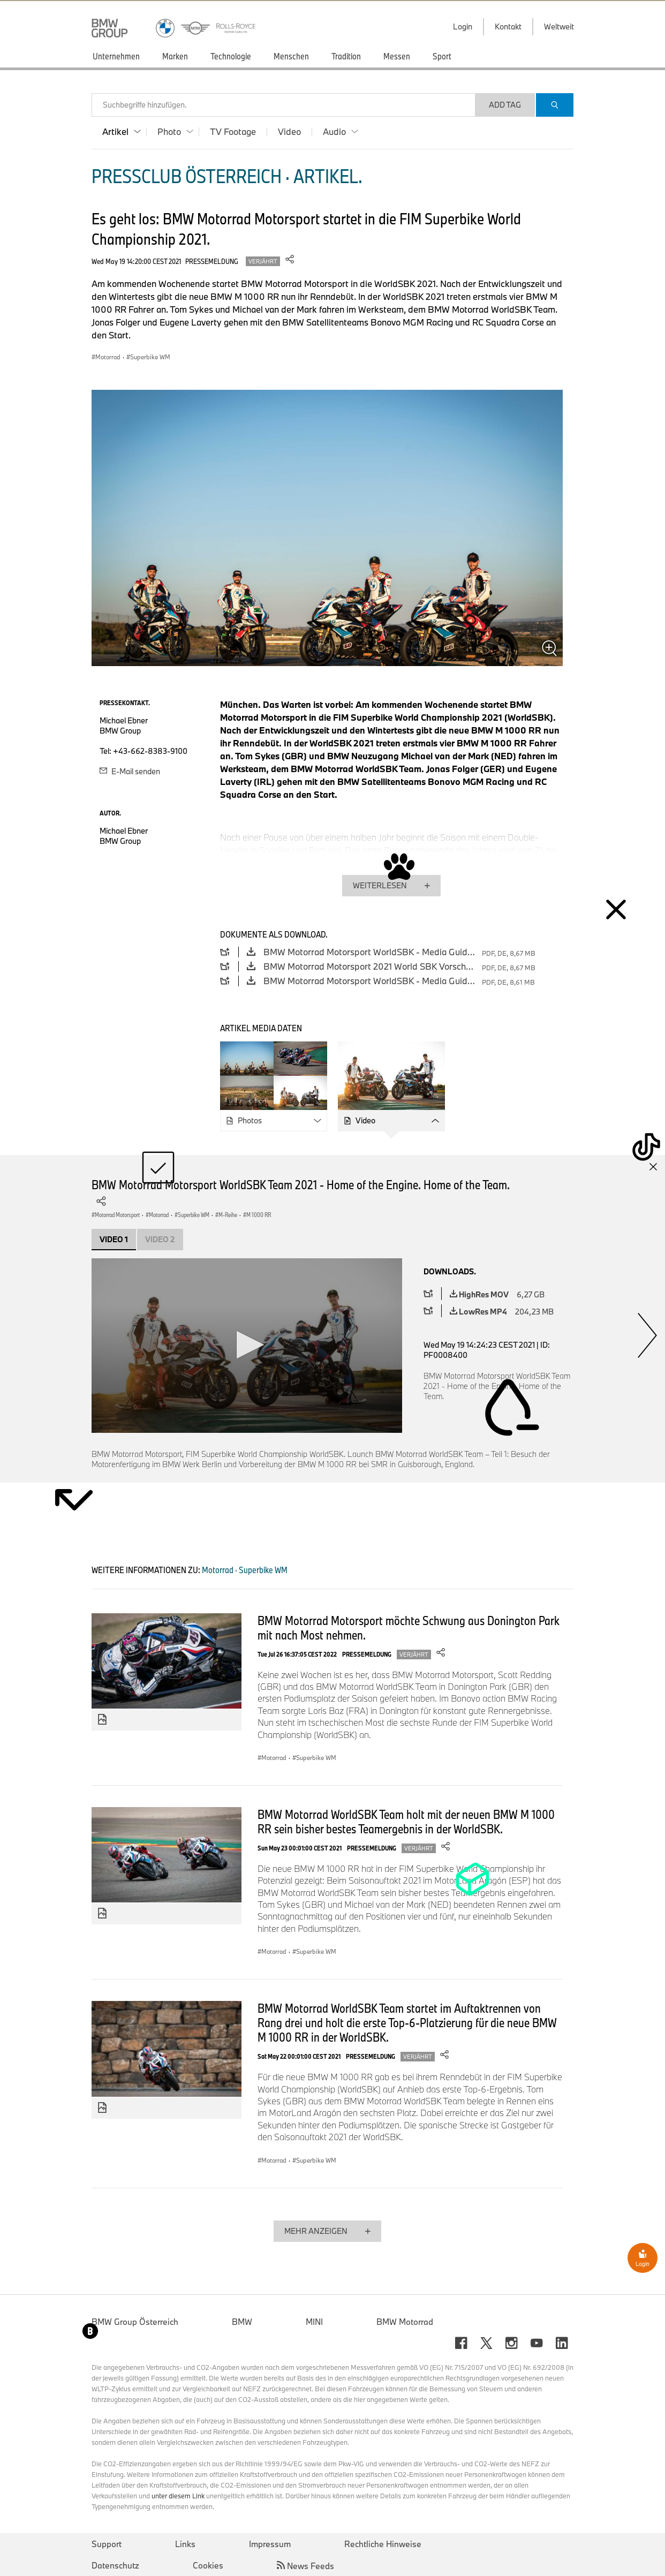 The width and height of the screenshot is (665, 2576). Describe the element at coordinates (508, 1407) in the screenshot. I see `decrease water or liquid level` at that location.